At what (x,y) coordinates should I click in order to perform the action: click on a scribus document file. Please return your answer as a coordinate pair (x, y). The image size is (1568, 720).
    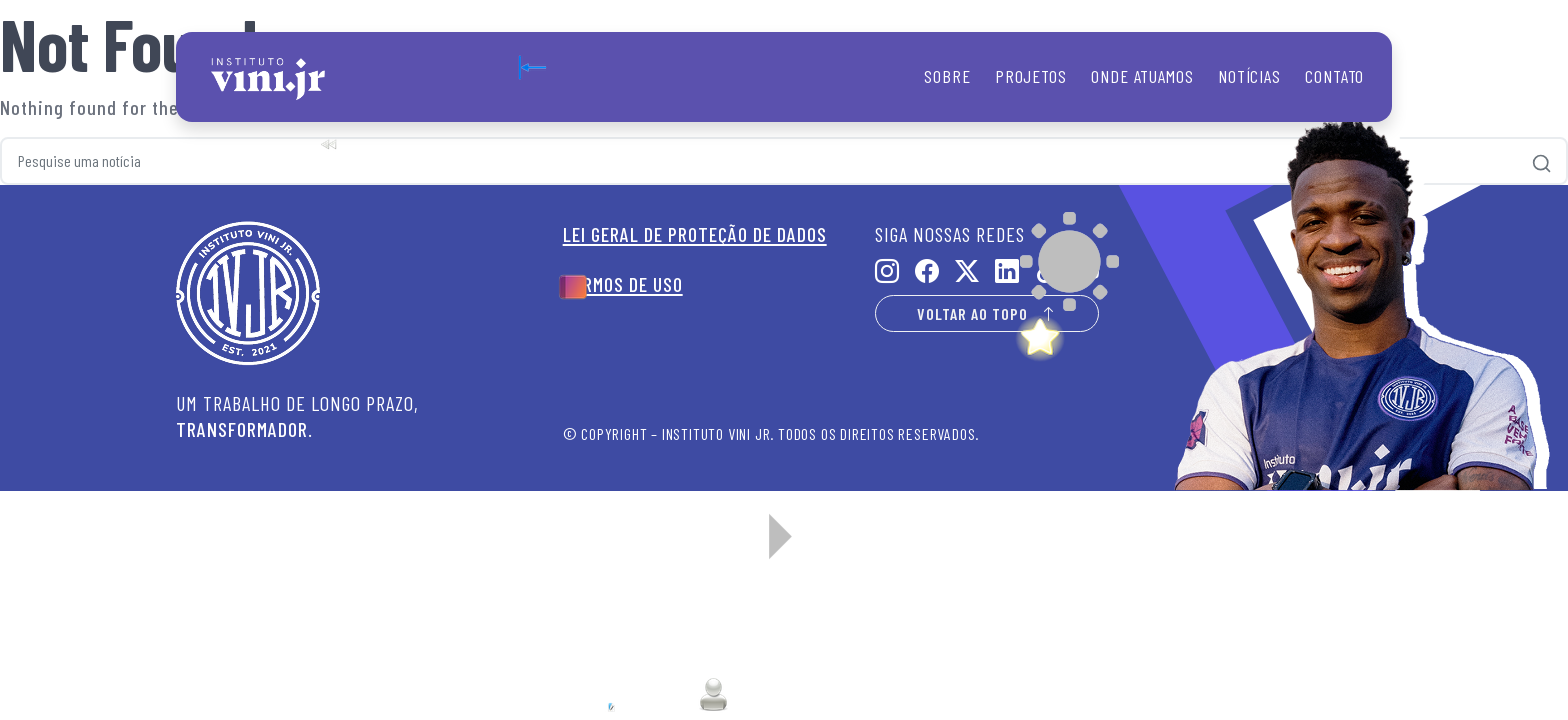
    Looking at the image, I should click on (606, 707).